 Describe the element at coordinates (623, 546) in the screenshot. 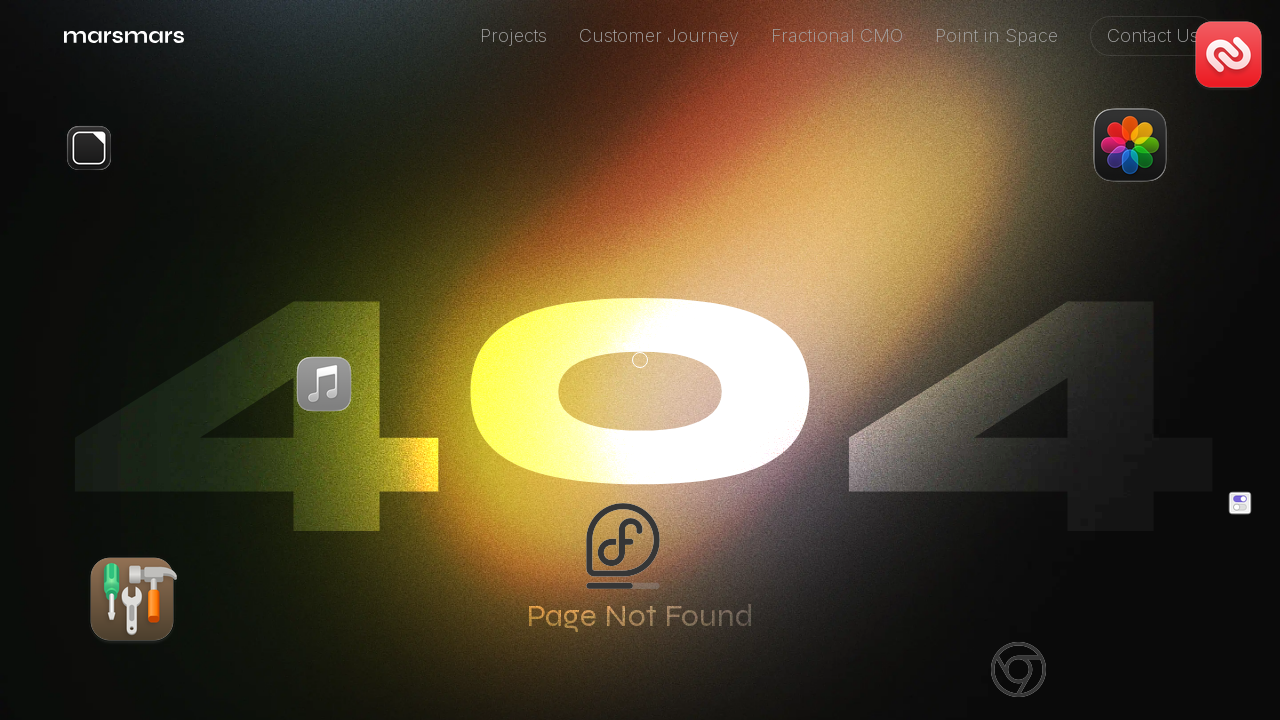

I see `launch fedora linux installer` at that location.